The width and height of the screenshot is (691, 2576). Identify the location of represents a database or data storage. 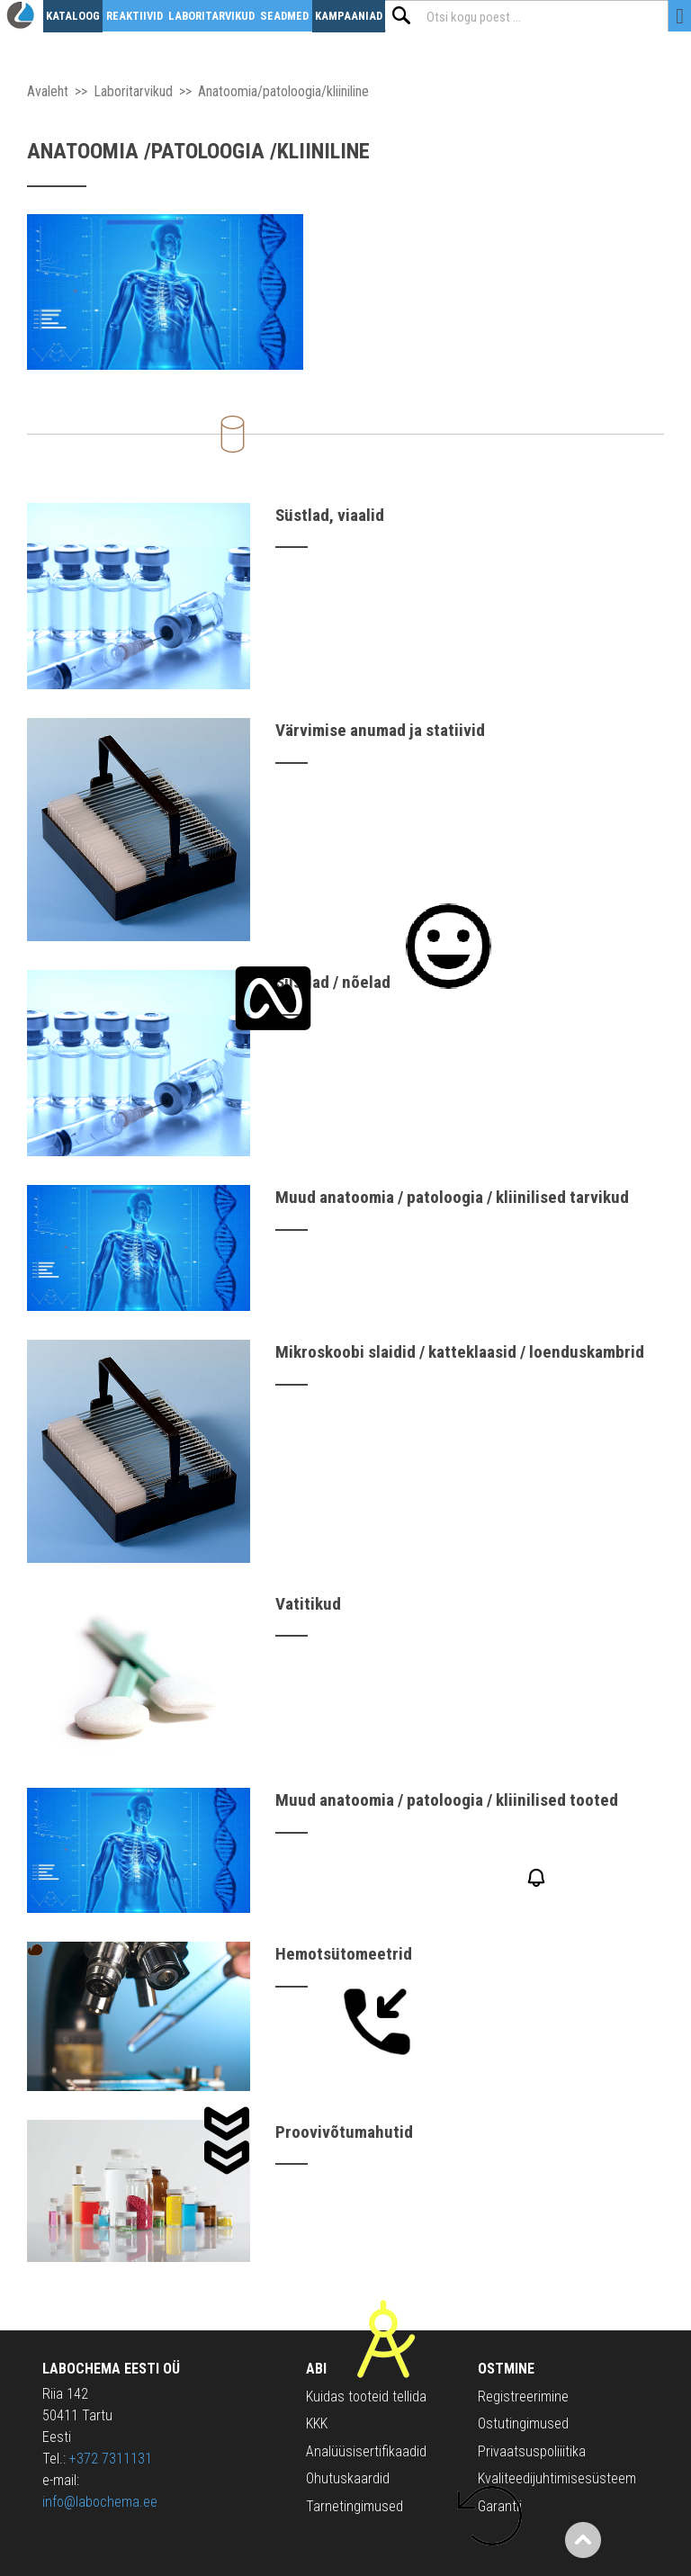
(232, 434).